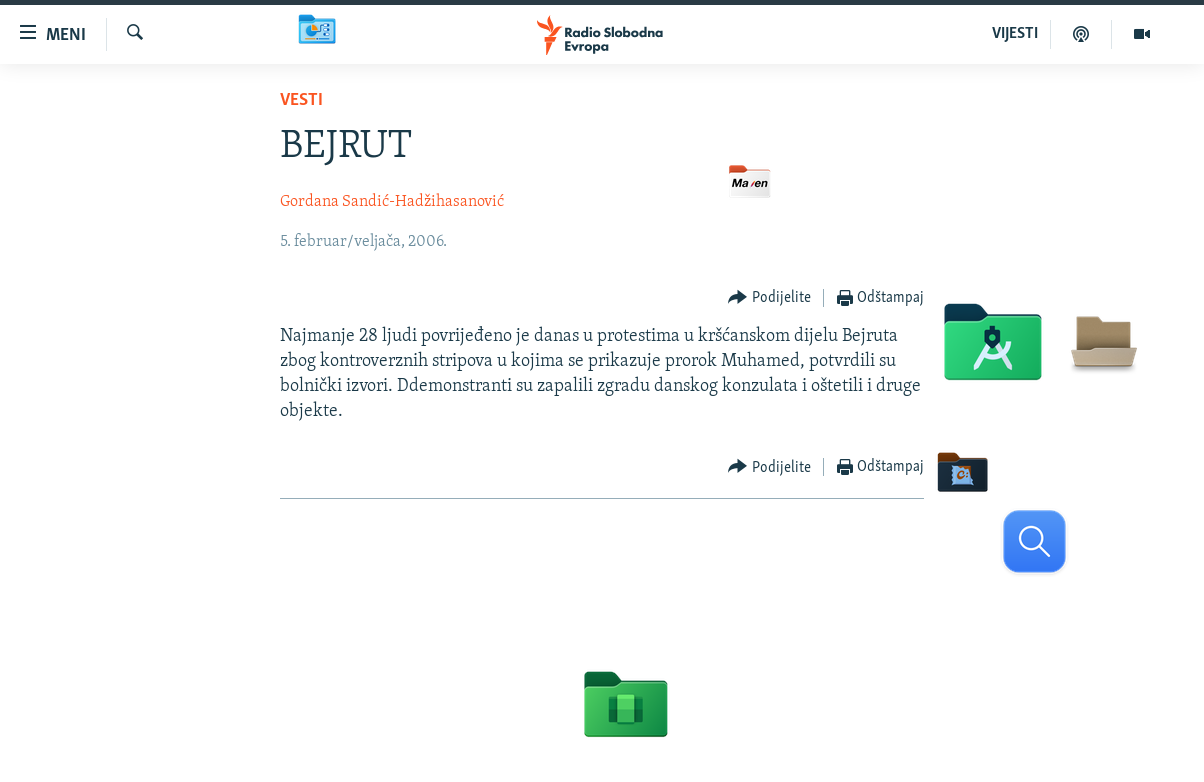 Image resolution: width=1204 pixels, height=782 pixels. Describe the element at coordinates (992, 344) in the screenshot. I see `open android studio project folder` at that location.